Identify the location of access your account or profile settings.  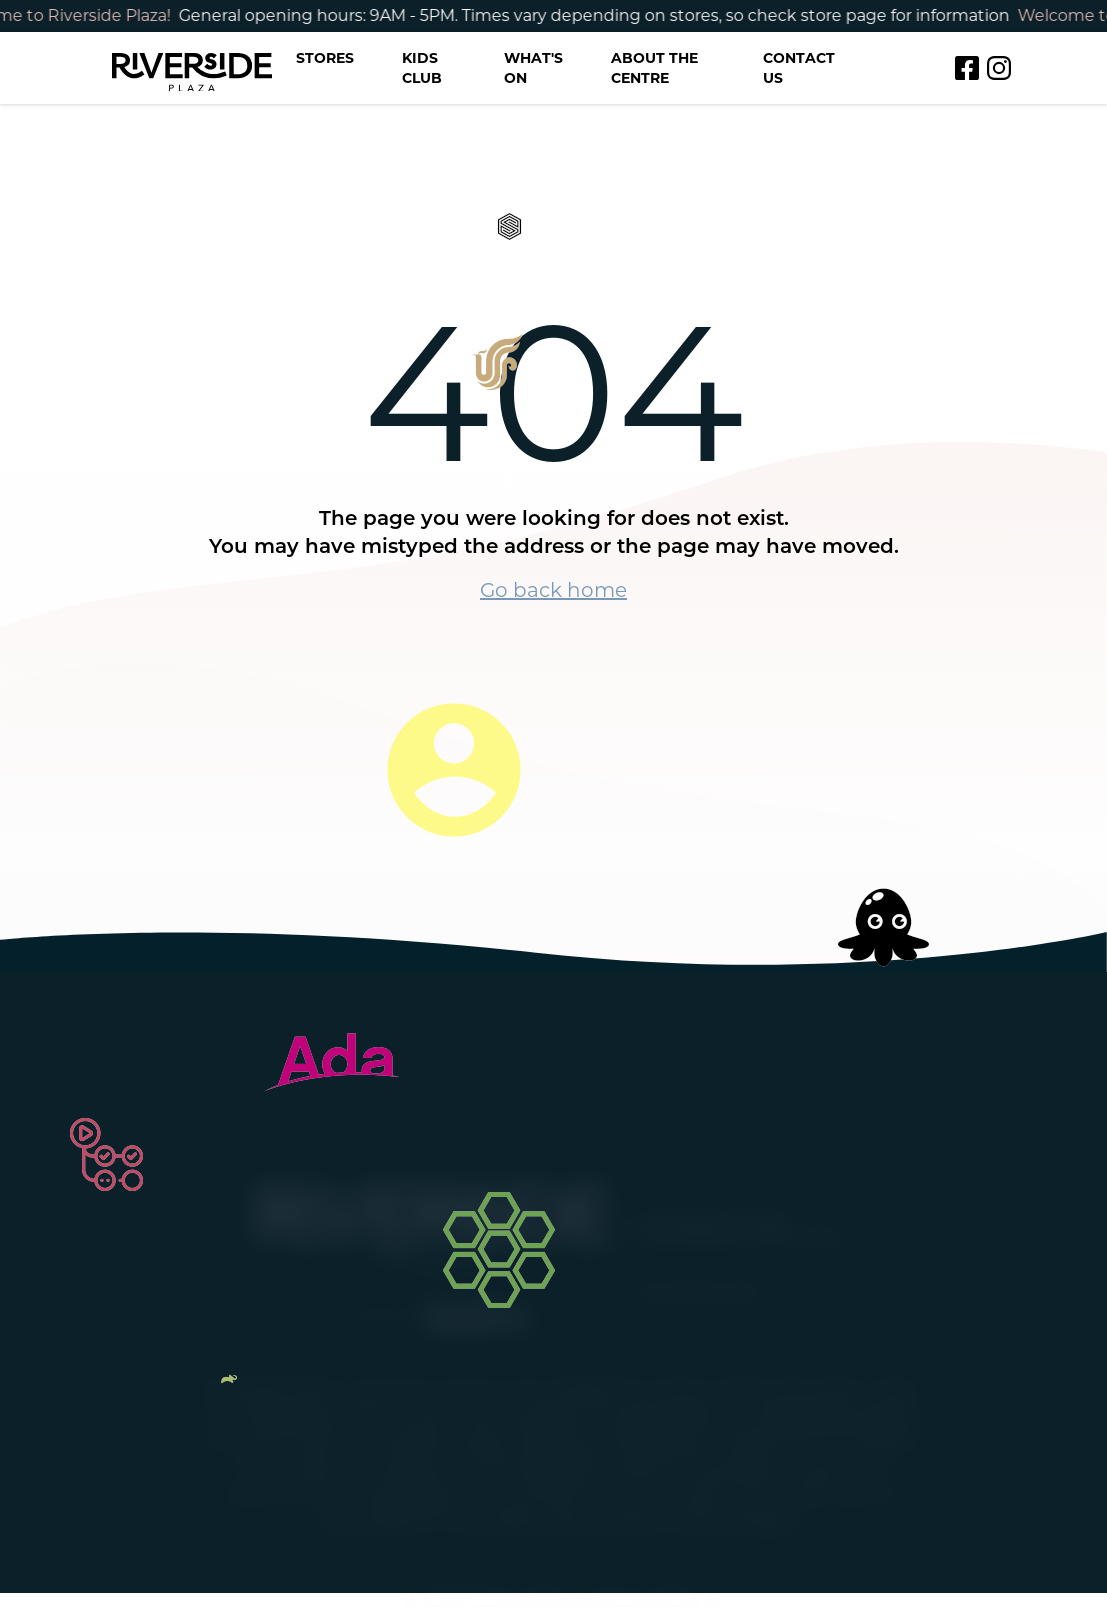
(454, 770).